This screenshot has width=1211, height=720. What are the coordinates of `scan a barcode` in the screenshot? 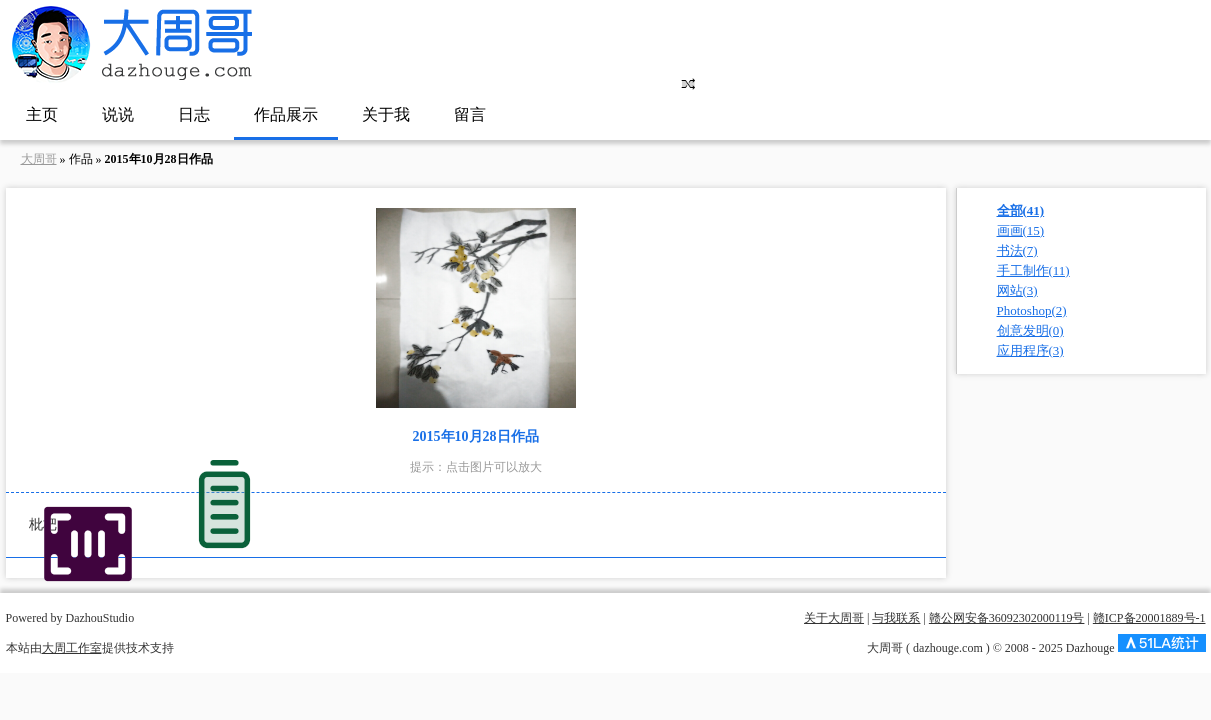 It's located at (88, 544).